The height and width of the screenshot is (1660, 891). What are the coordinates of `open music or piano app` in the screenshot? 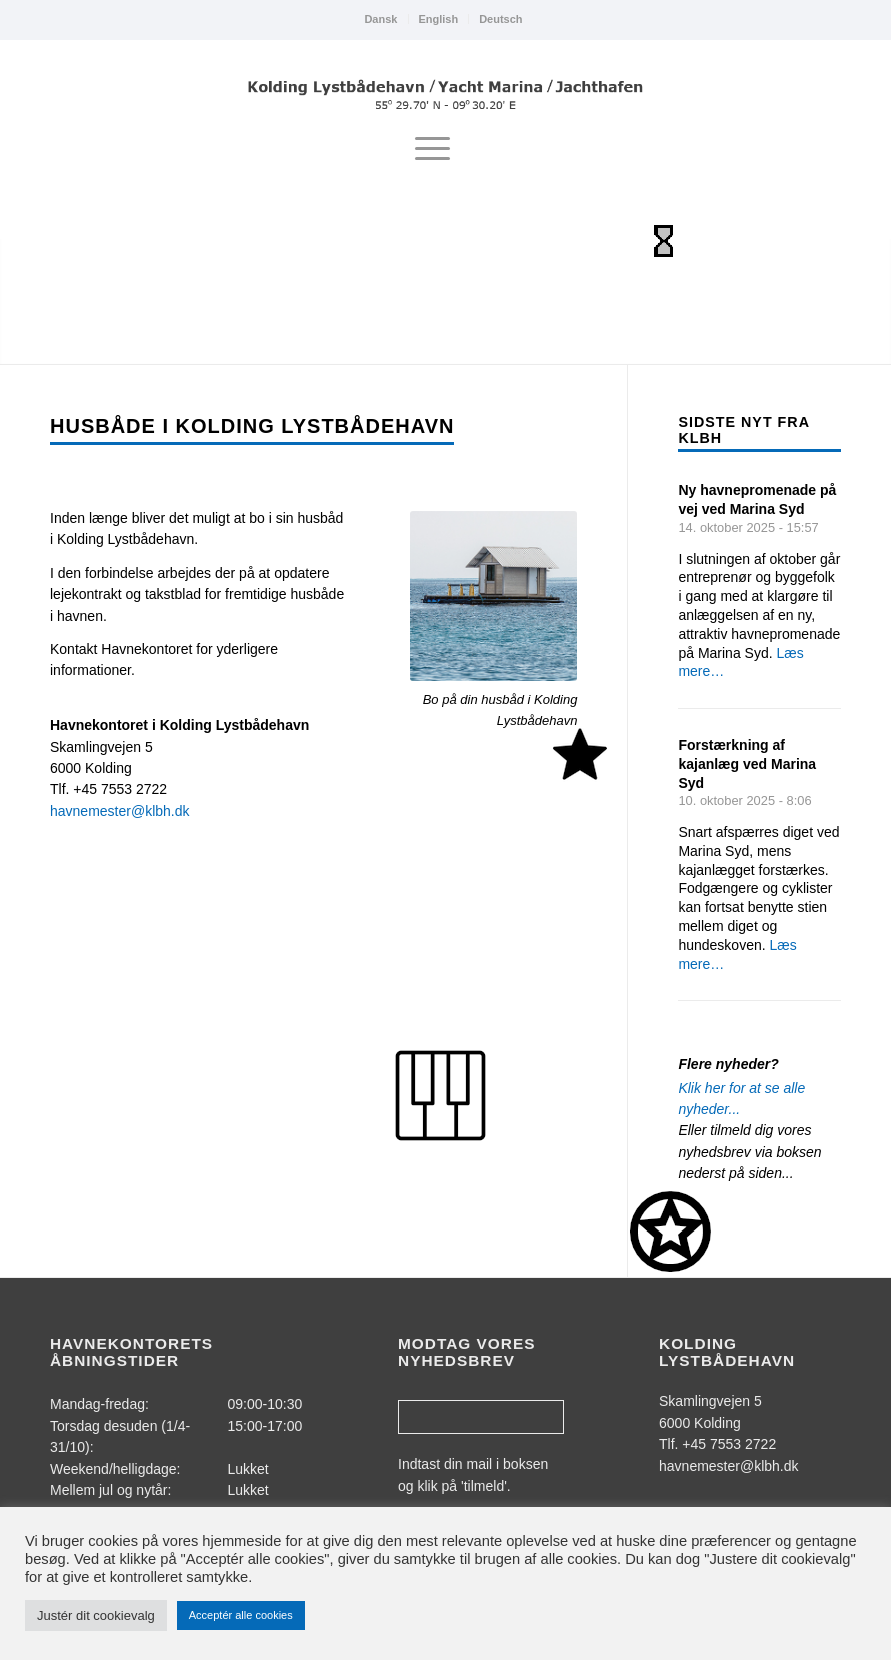 It's located at (440, 1095).